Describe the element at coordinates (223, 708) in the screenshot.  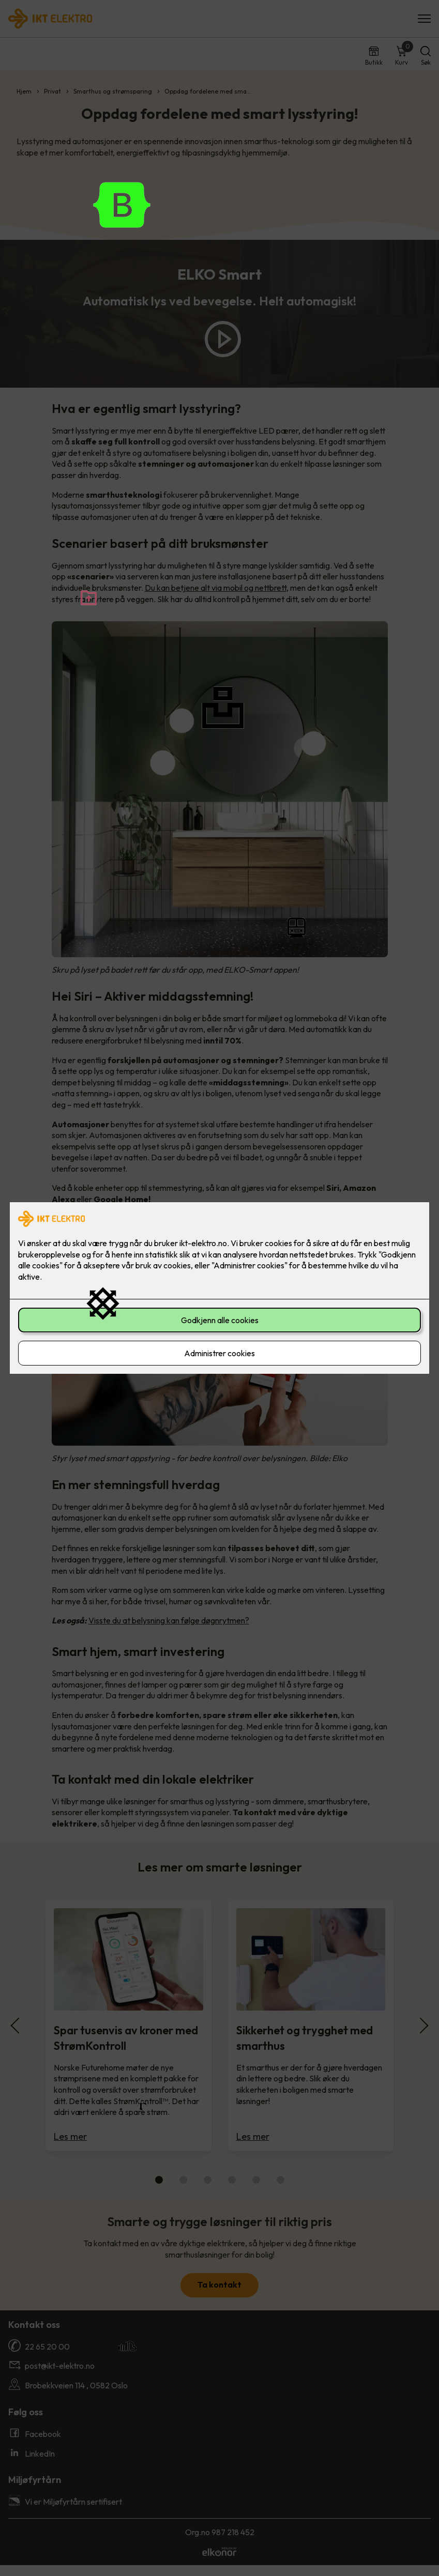
I see `unsplash logo - access free stock photos` at that location.